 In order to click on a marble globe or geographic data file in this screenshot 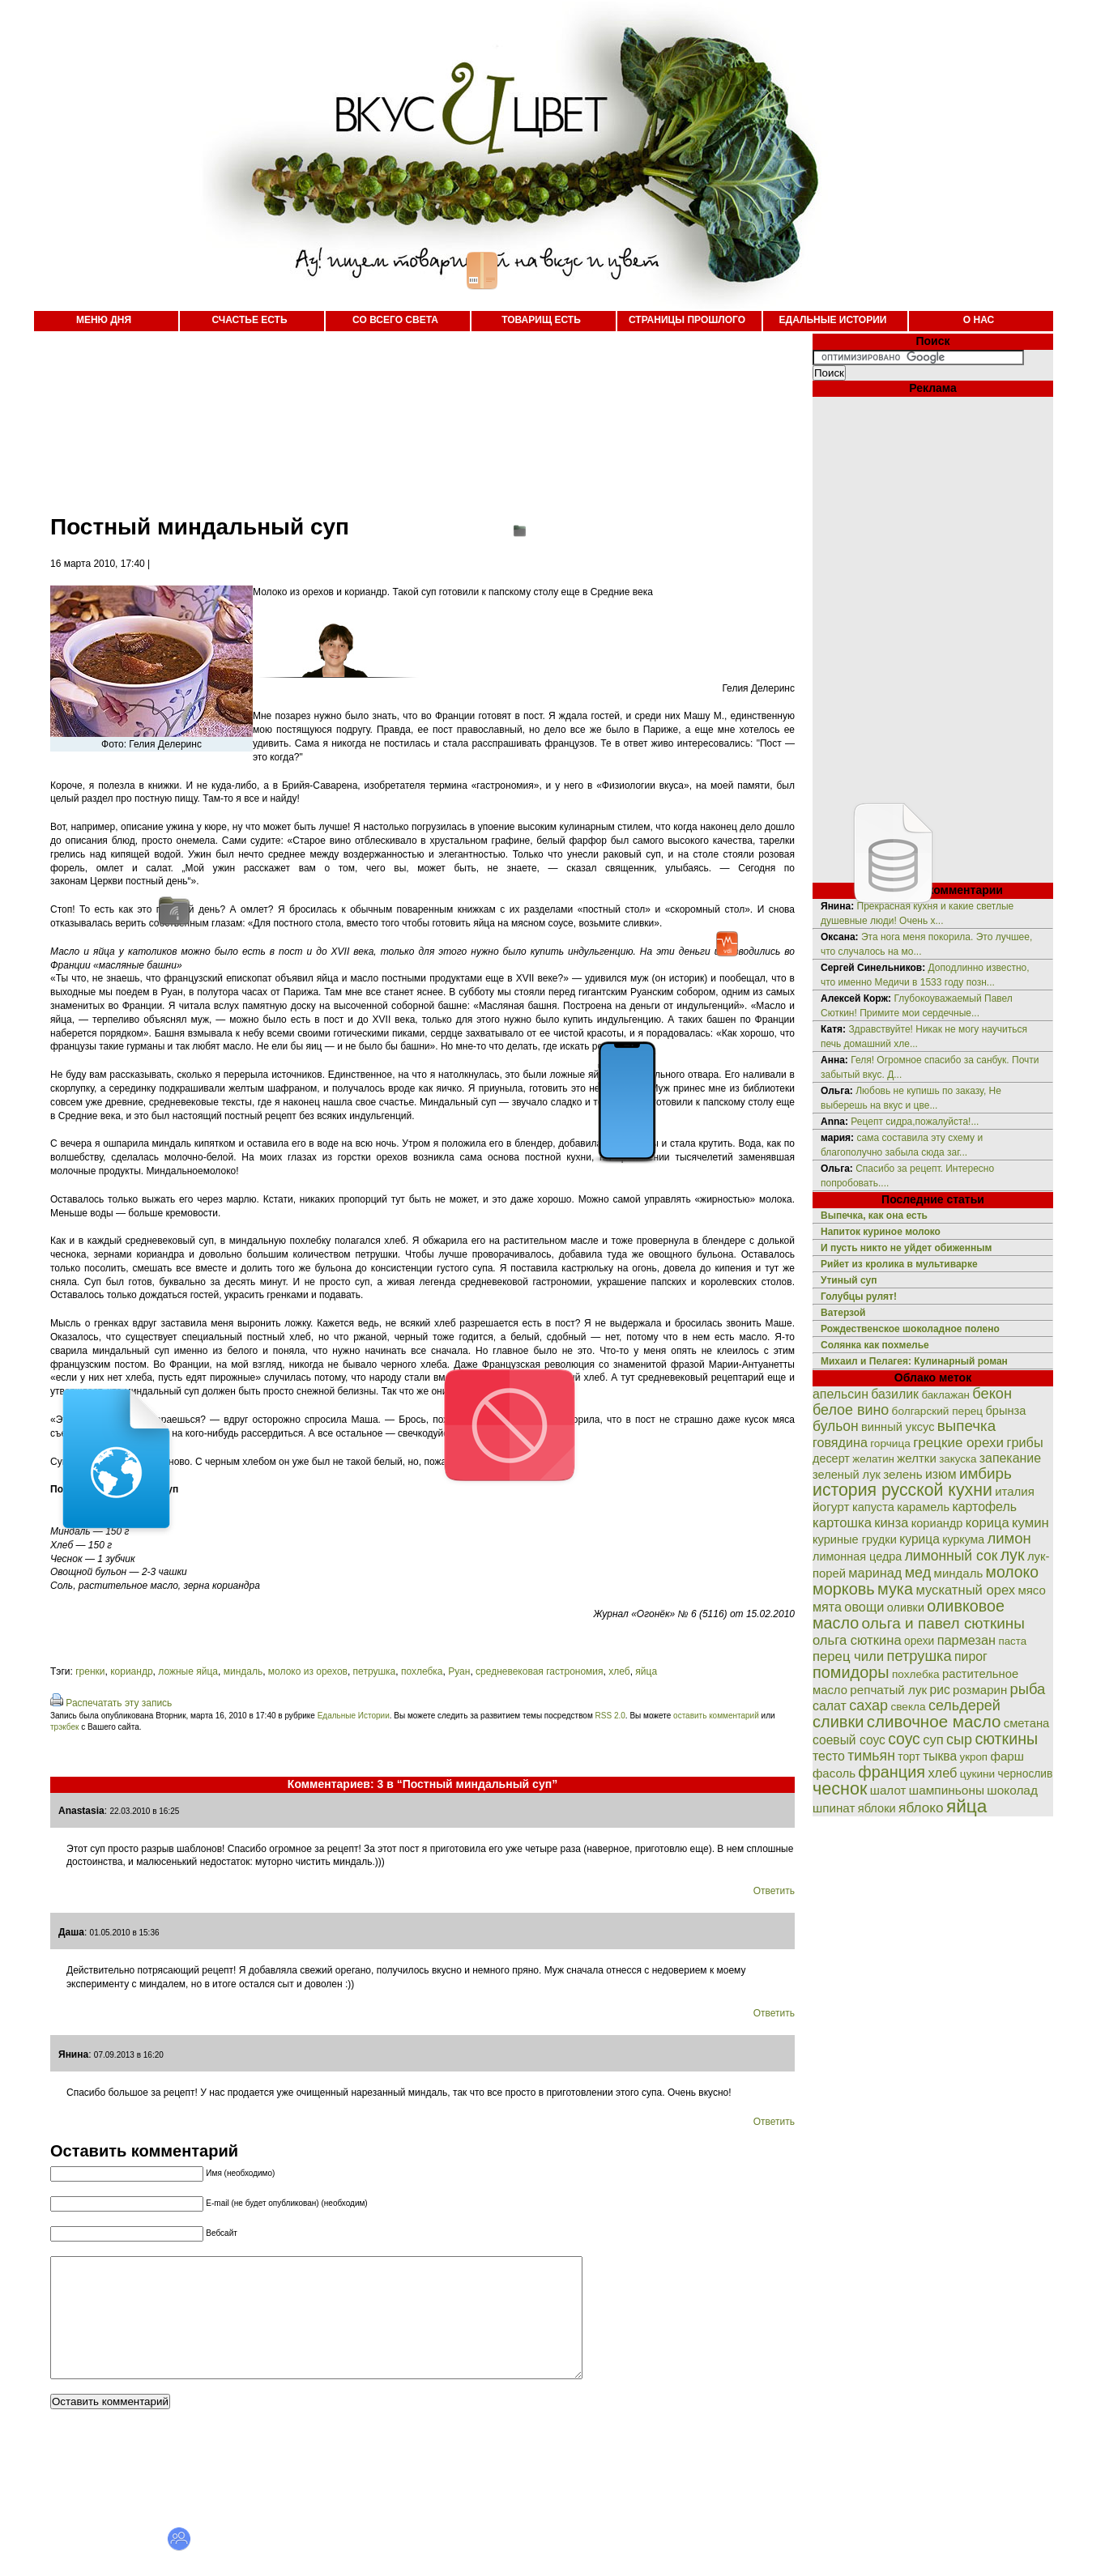, I will do `click(116, 1461)`.